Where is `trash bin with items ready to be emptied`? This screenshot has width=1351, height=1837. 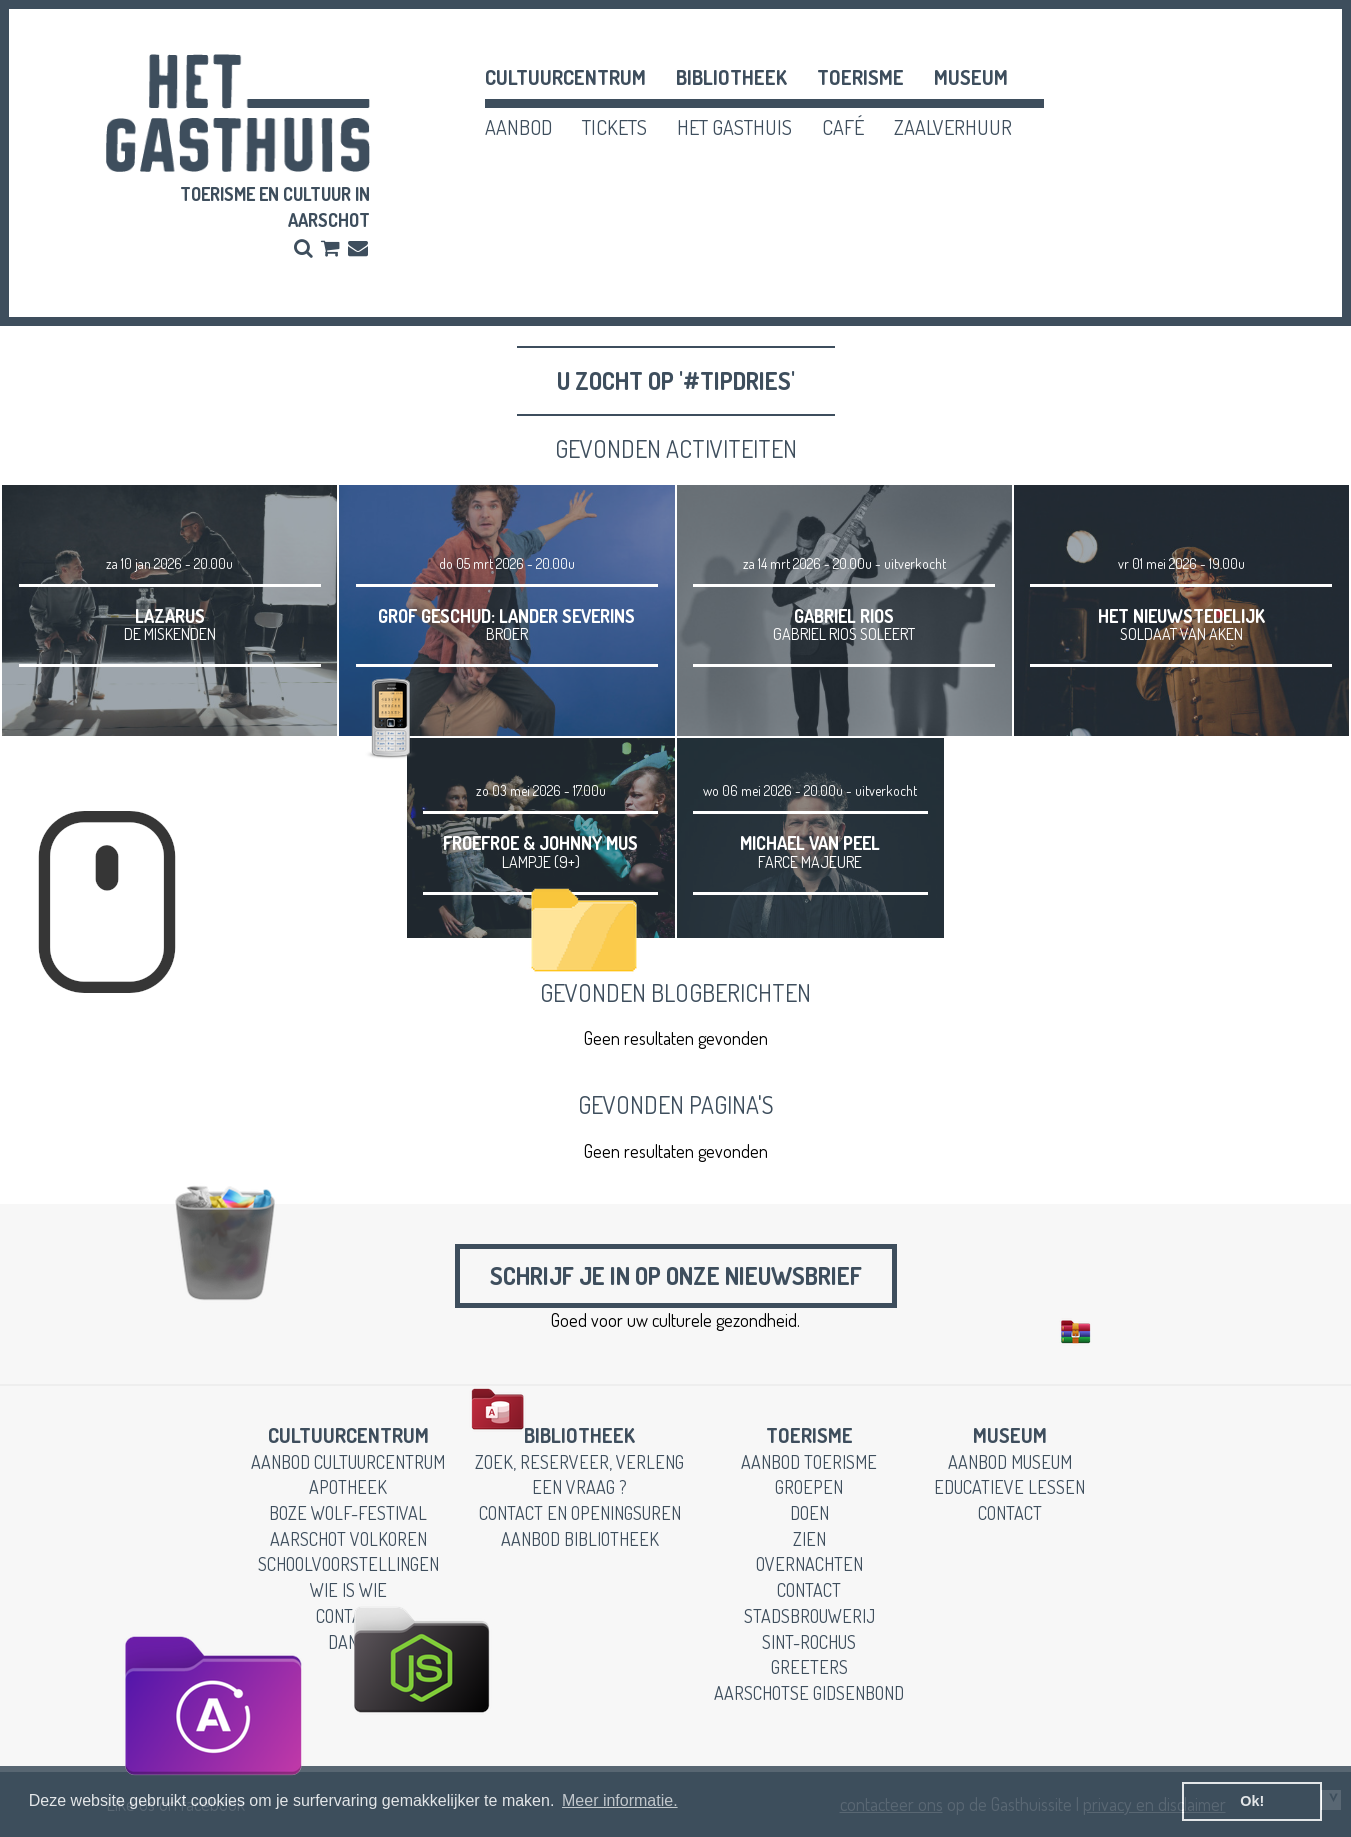 trash bin with items ready to be emptied is located at coordinates (225, 1244).